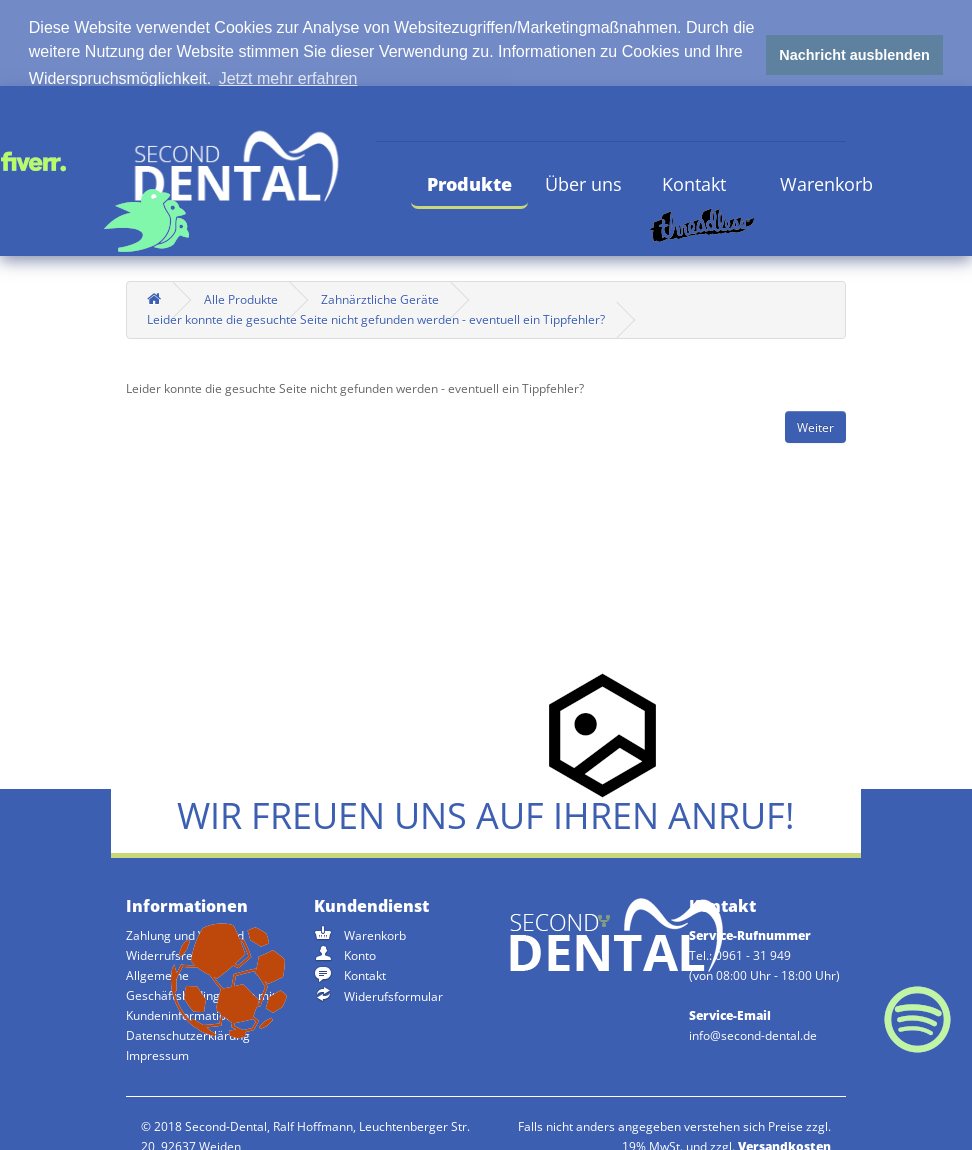 The image size is (972, 1150). I want to click on fork a repository, so click(604, 921).